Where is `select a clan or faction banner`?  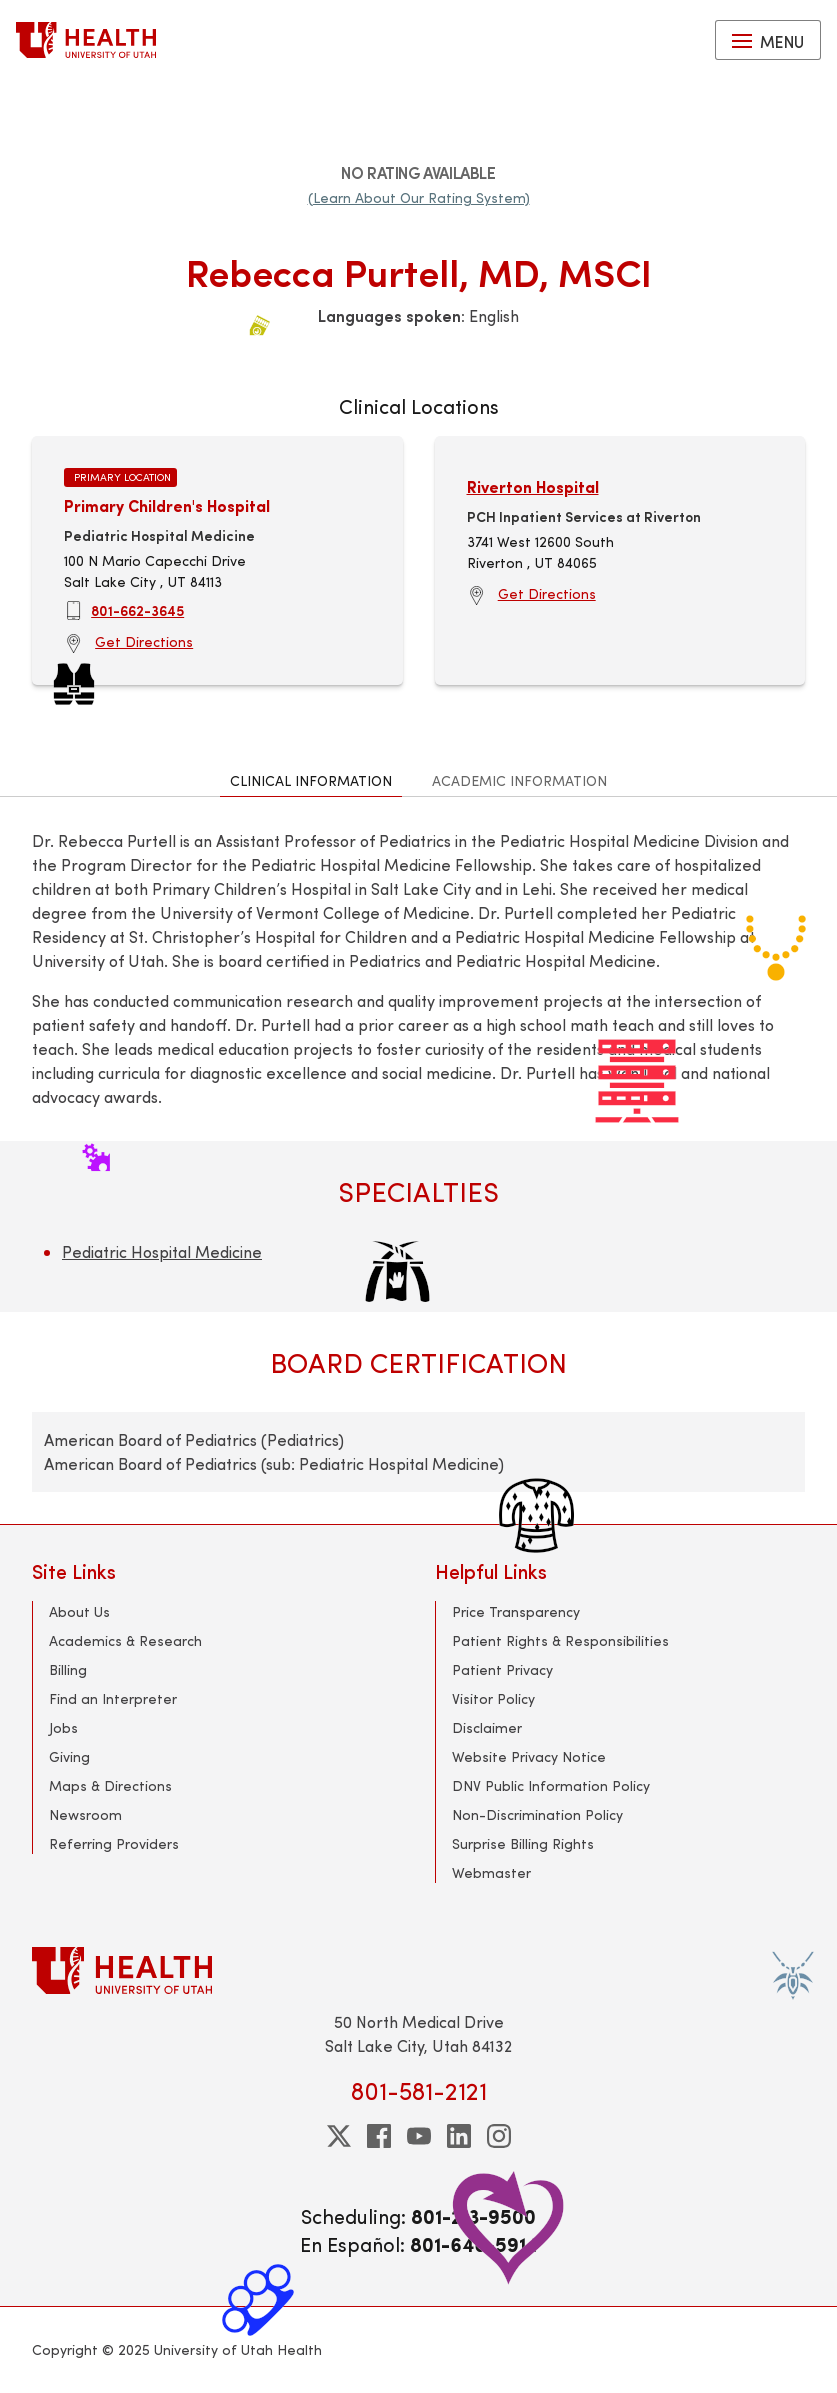 select a clan or faction banner is located at coordinates (397, 1271).